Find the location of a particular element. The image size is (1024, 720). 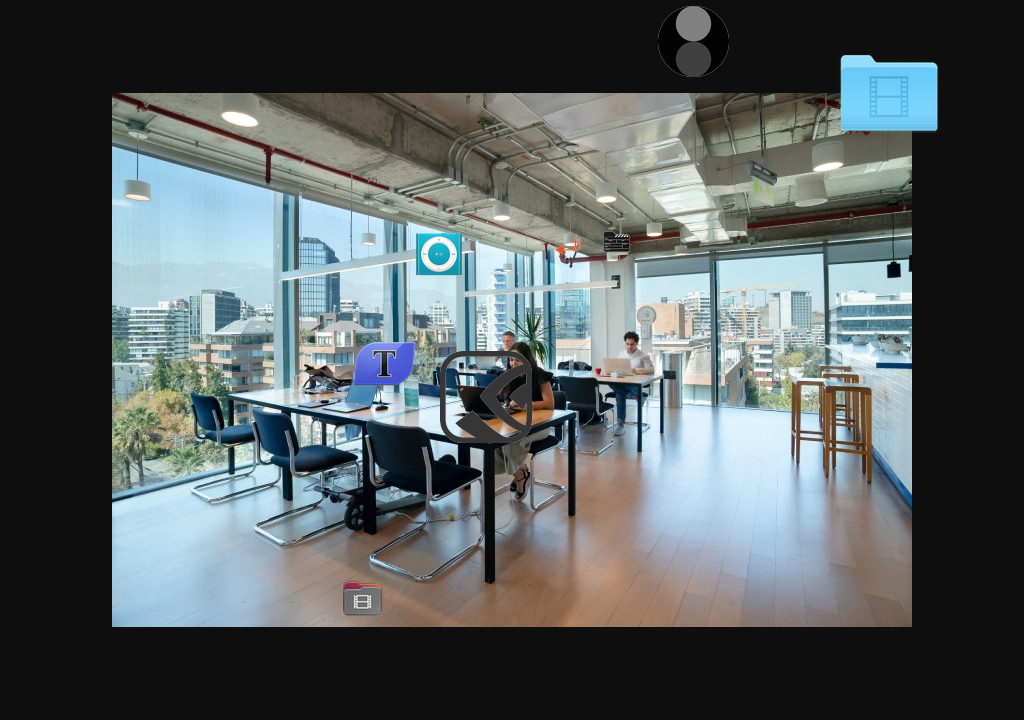

open display calibration assistant is located at coordinates (693, 41).